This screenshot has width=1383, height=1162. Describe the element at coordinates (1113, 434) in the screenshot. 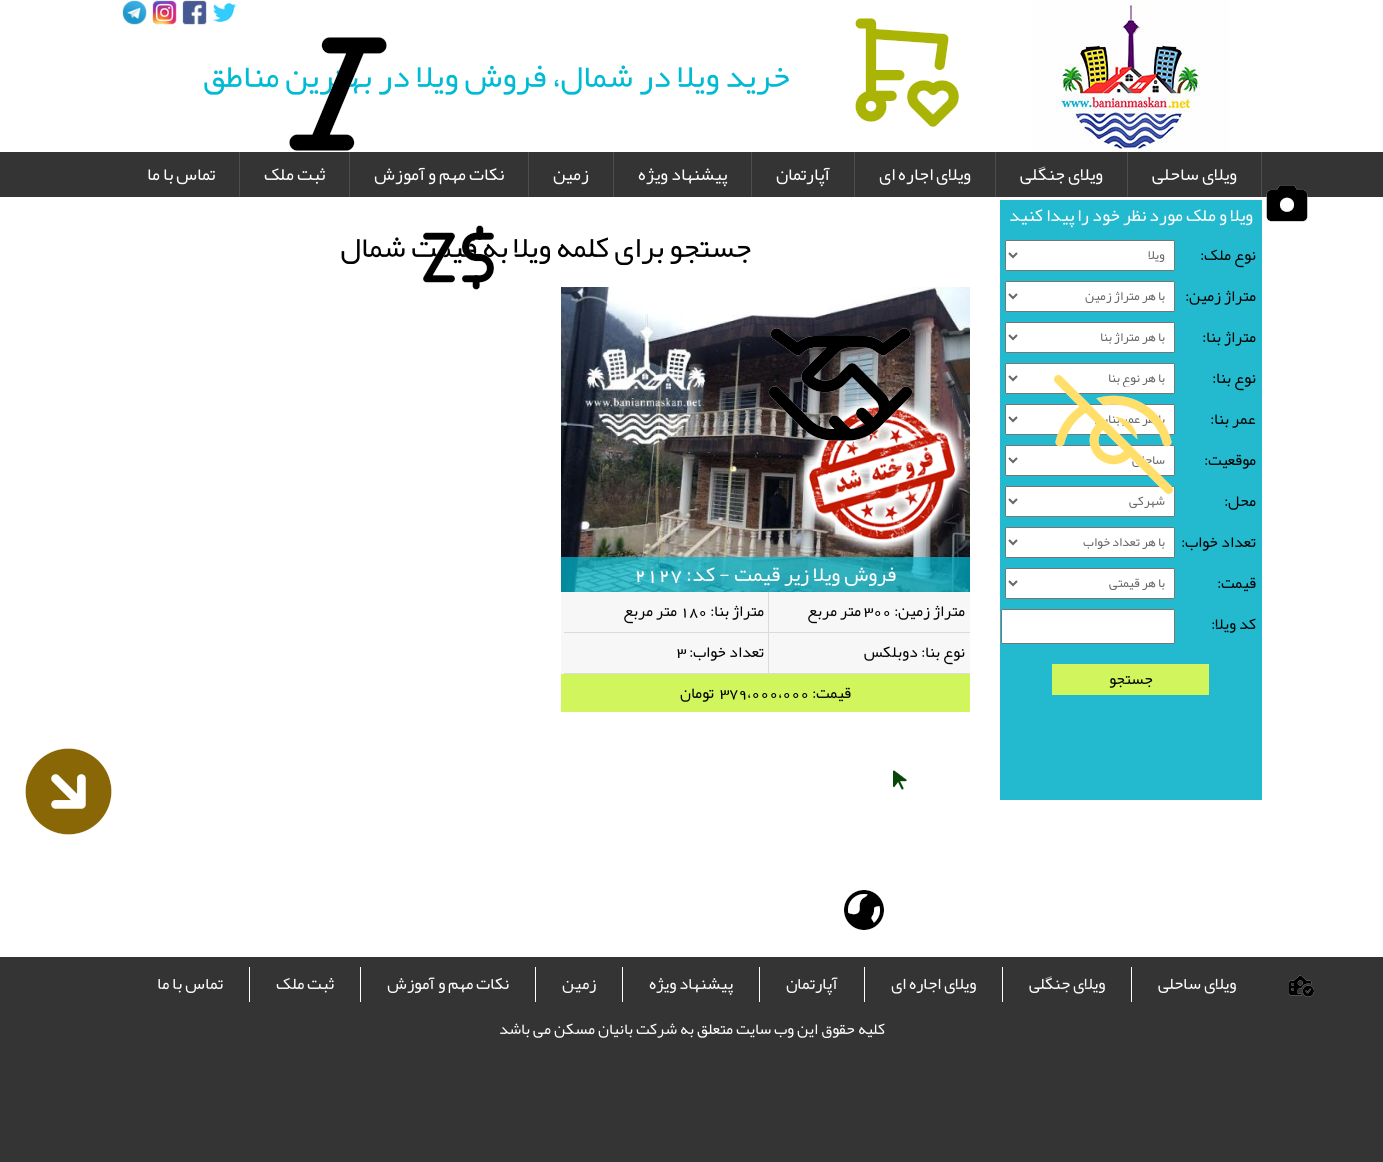

I see `hide password or sensitive text` at that location.